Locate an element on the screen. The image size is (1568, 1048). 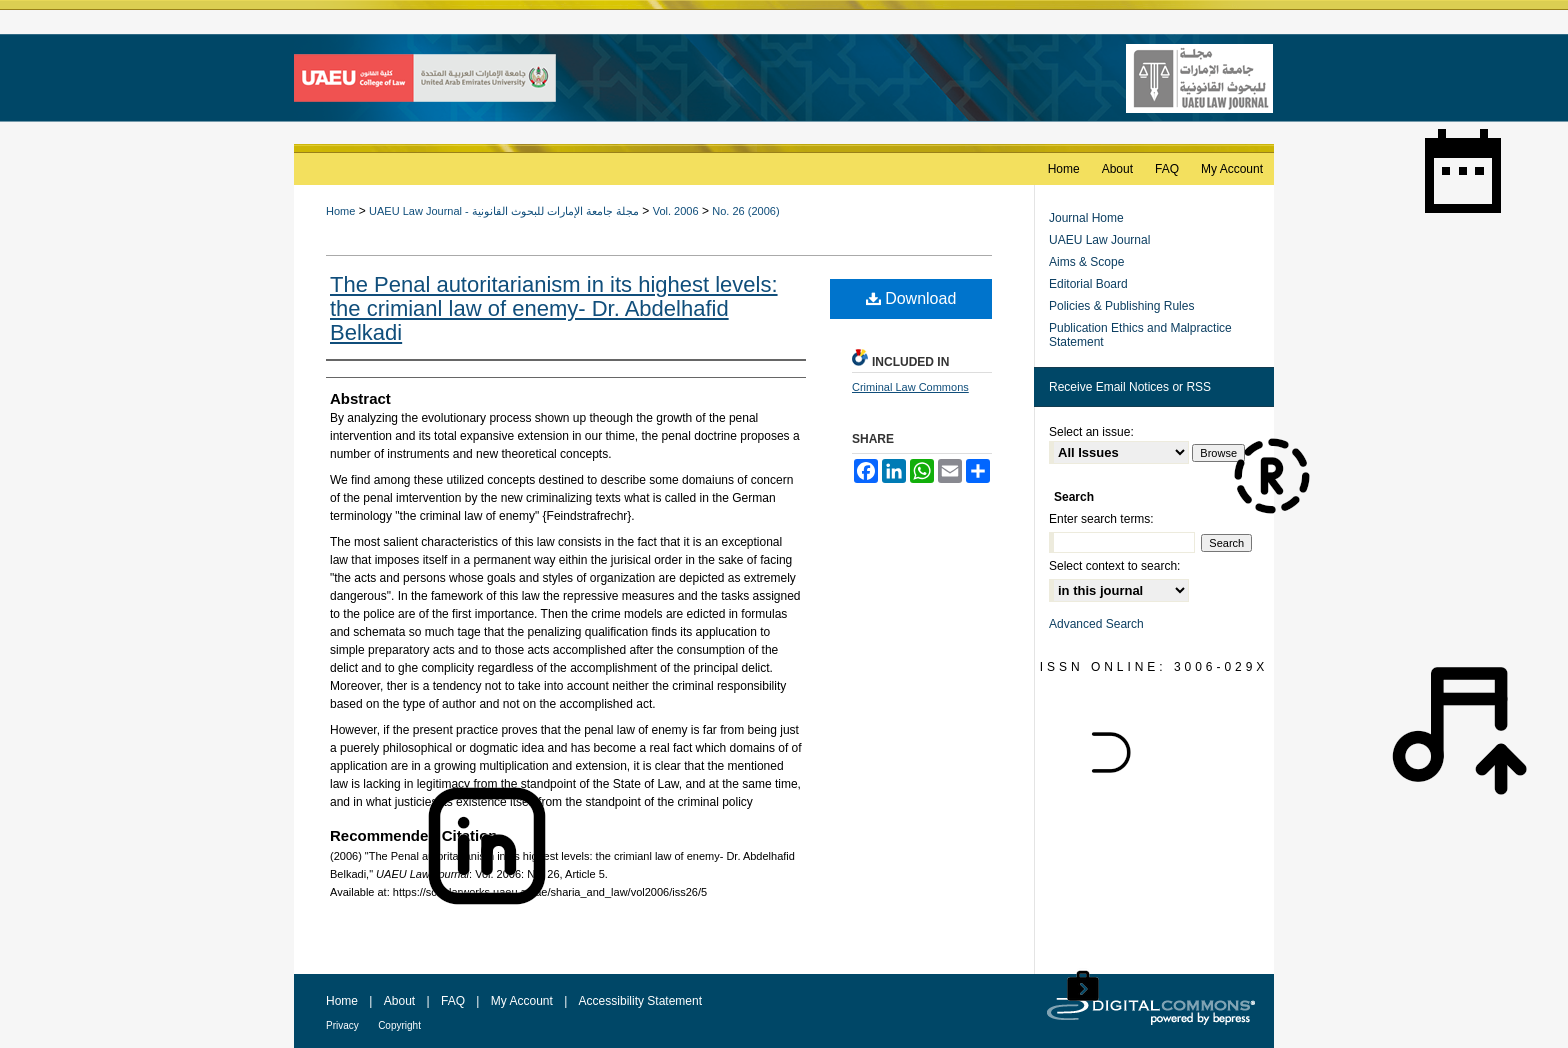
increase music volume is located at coordinates (1456, 724).